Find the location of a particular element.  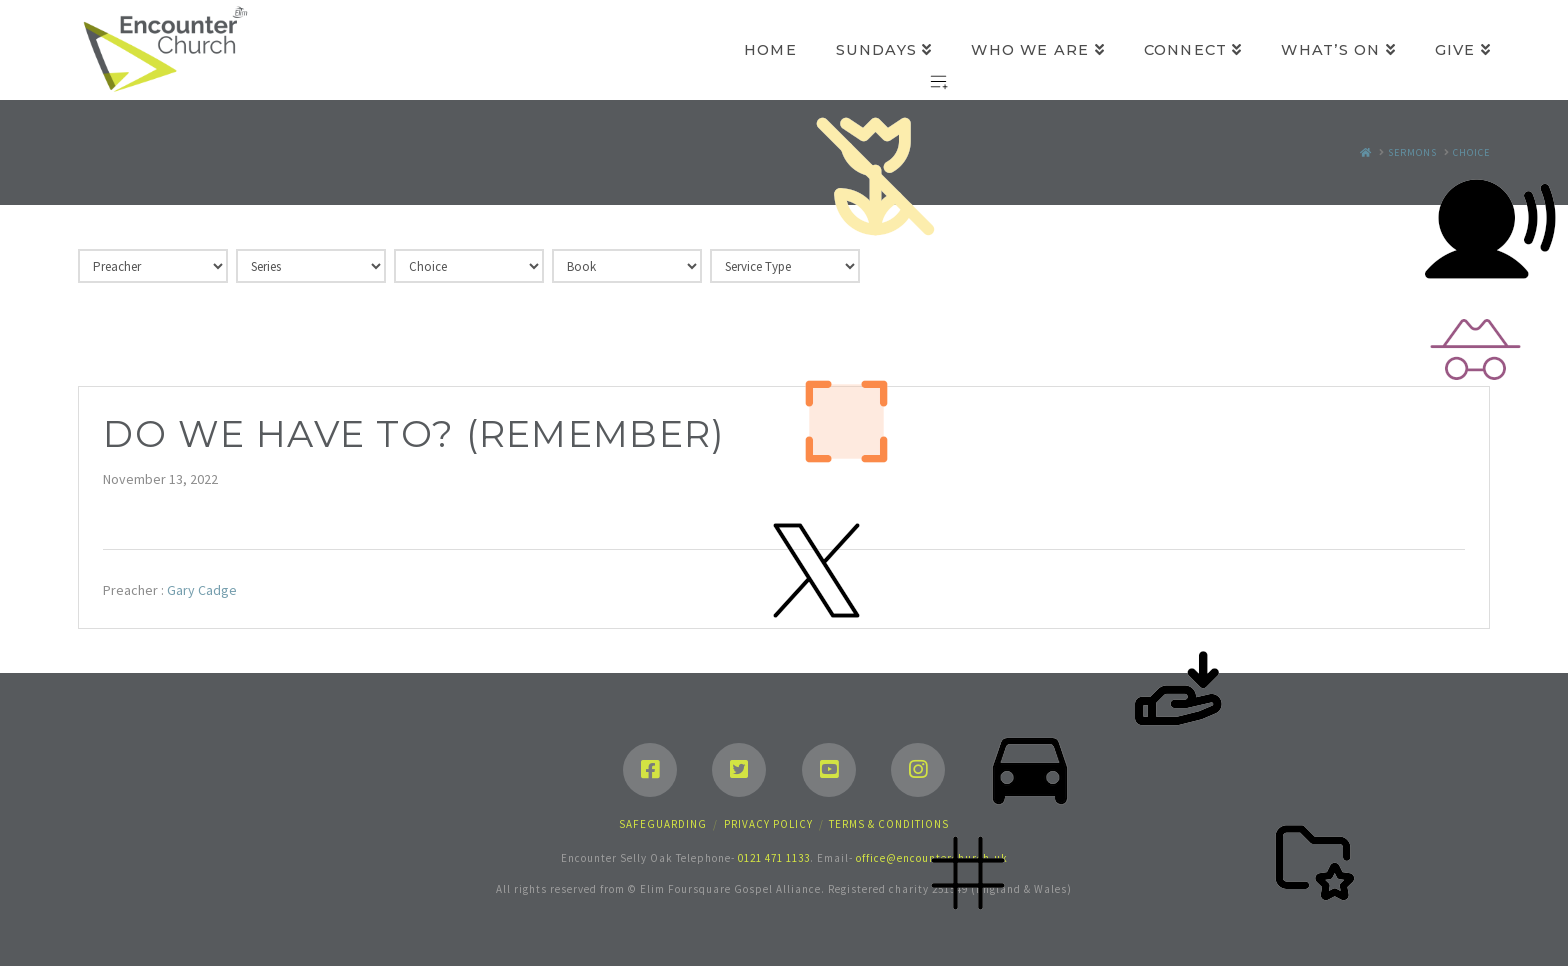

open the X (formerly Twitter) app is located at coordinates (816, 570).